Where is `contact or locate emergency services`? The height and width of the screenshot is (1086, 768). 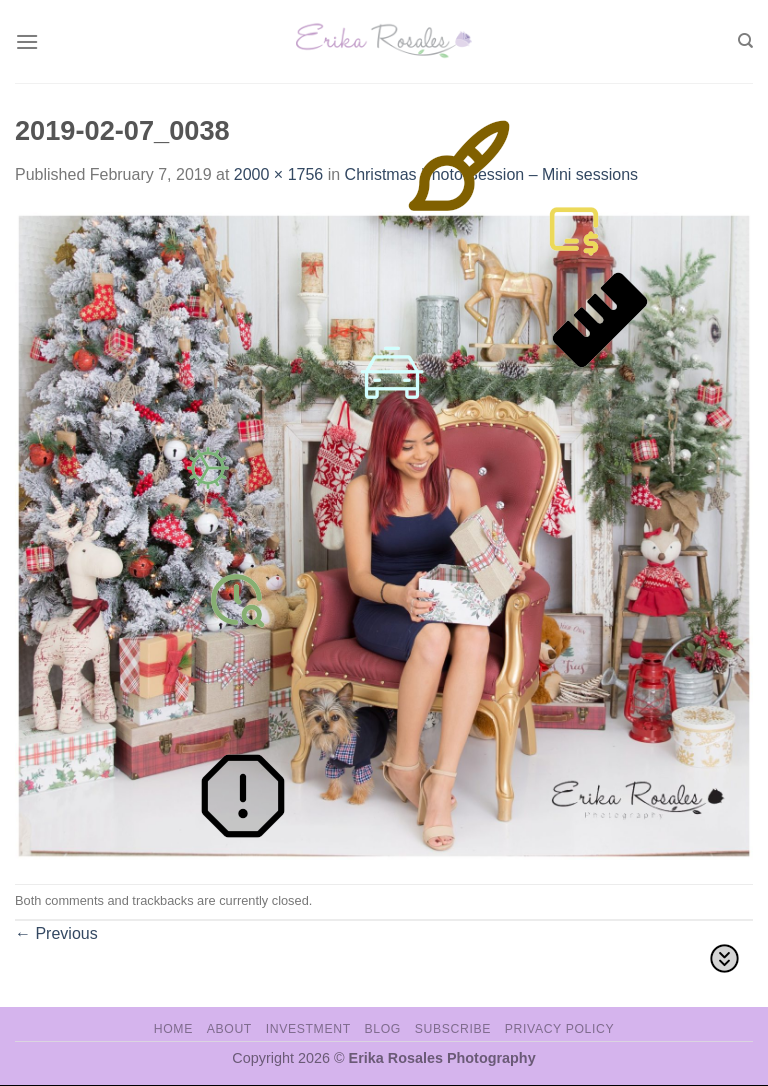
contact or locate emergency services is located at coordinates (392, 376).